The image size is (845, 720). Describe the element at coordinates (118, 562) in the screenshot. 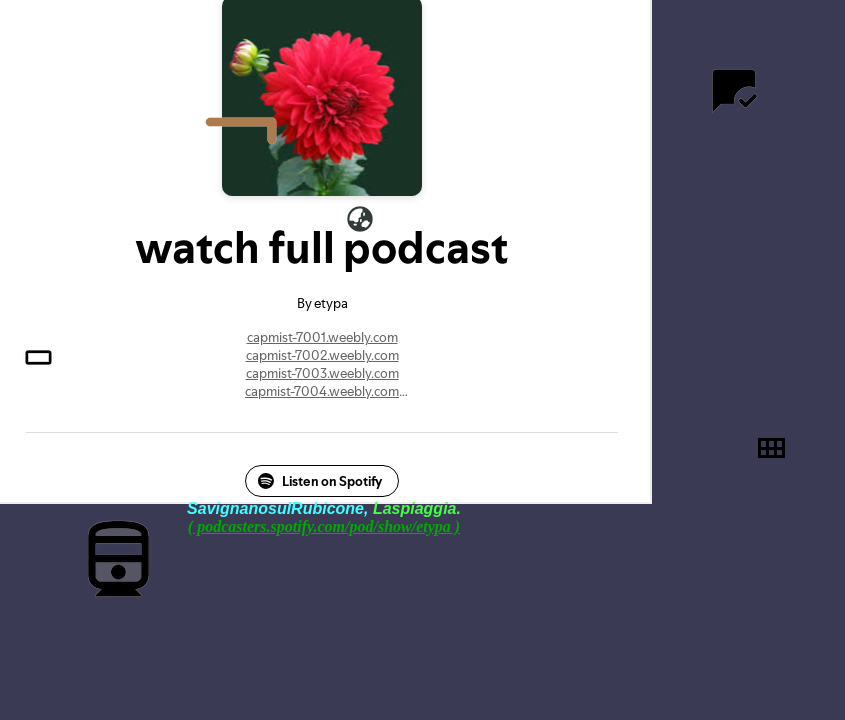

I see `get directions to a railway or train station` at that location.